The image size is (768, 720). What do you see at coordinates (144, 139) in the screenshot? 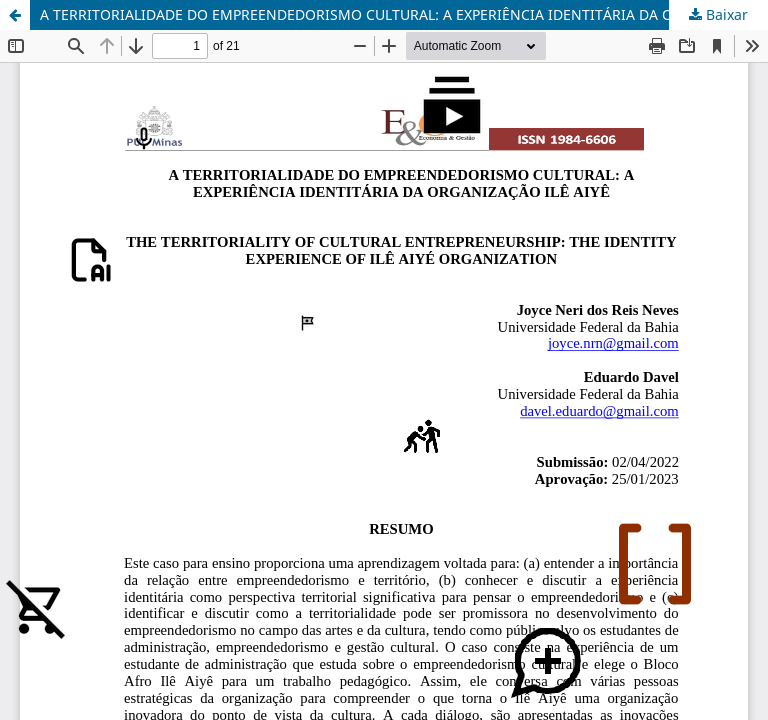
I see `tap to start voice recording` at bounding box center [144, 139].